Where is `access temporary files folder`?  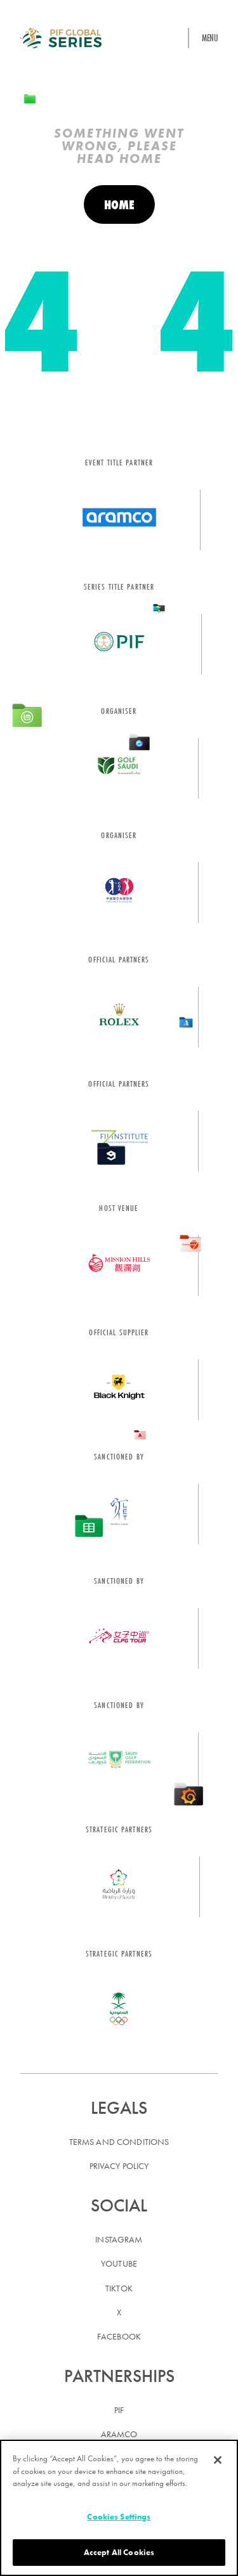
access temporary files folder is located at coordinates (30, 99).